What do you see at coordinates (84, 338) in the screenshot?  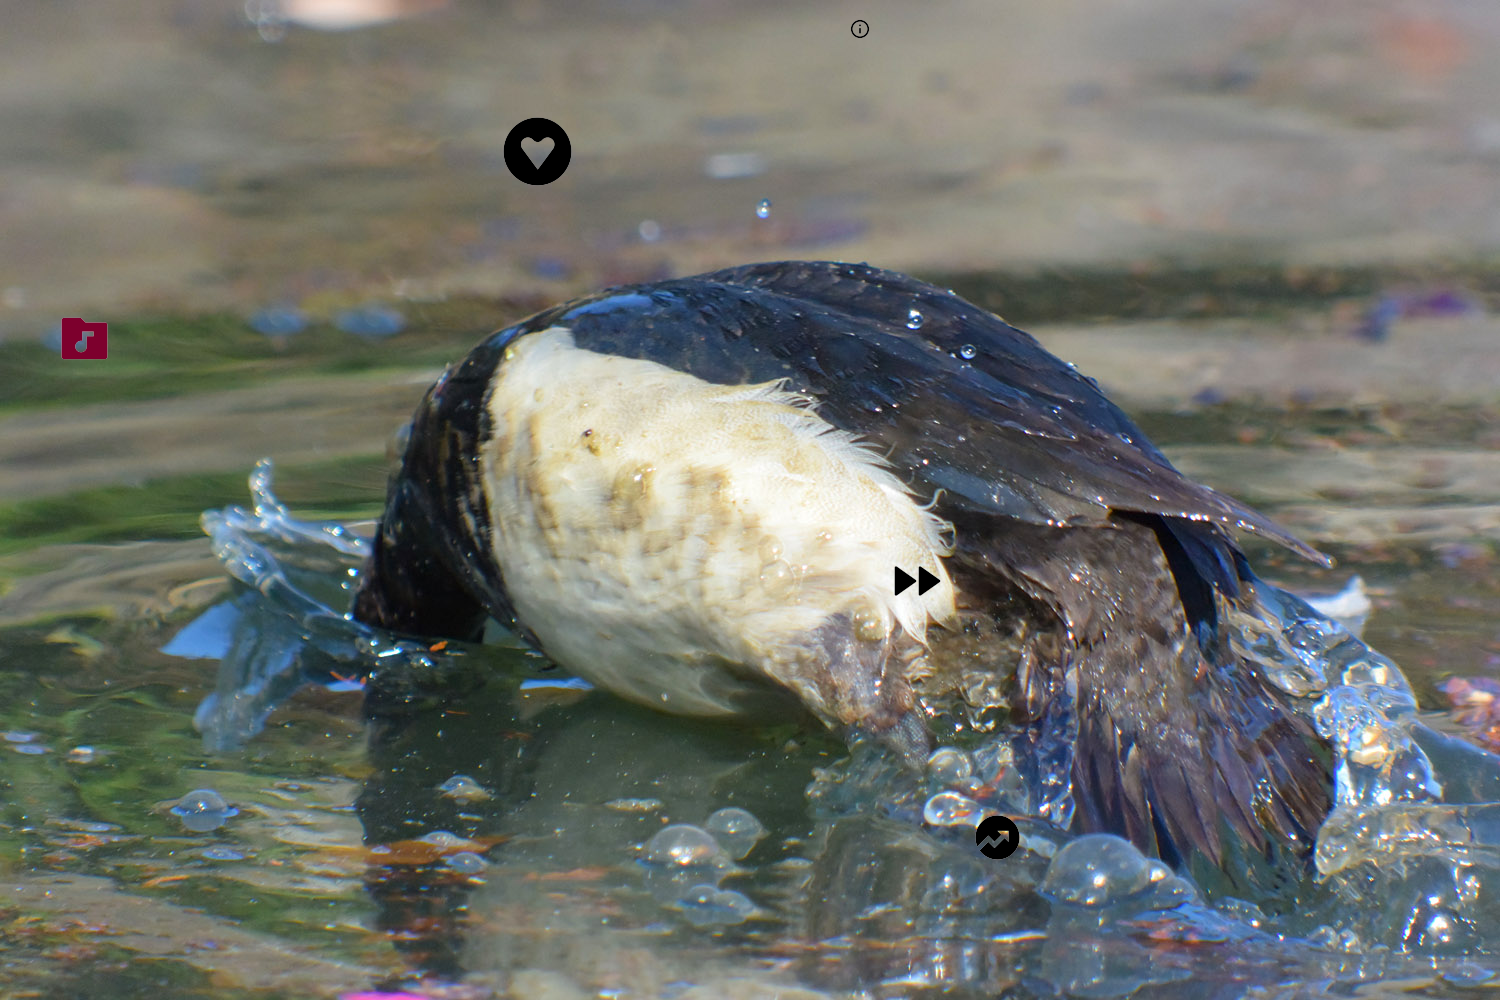 I see `open your music folder` at bounding box center [84, 338].